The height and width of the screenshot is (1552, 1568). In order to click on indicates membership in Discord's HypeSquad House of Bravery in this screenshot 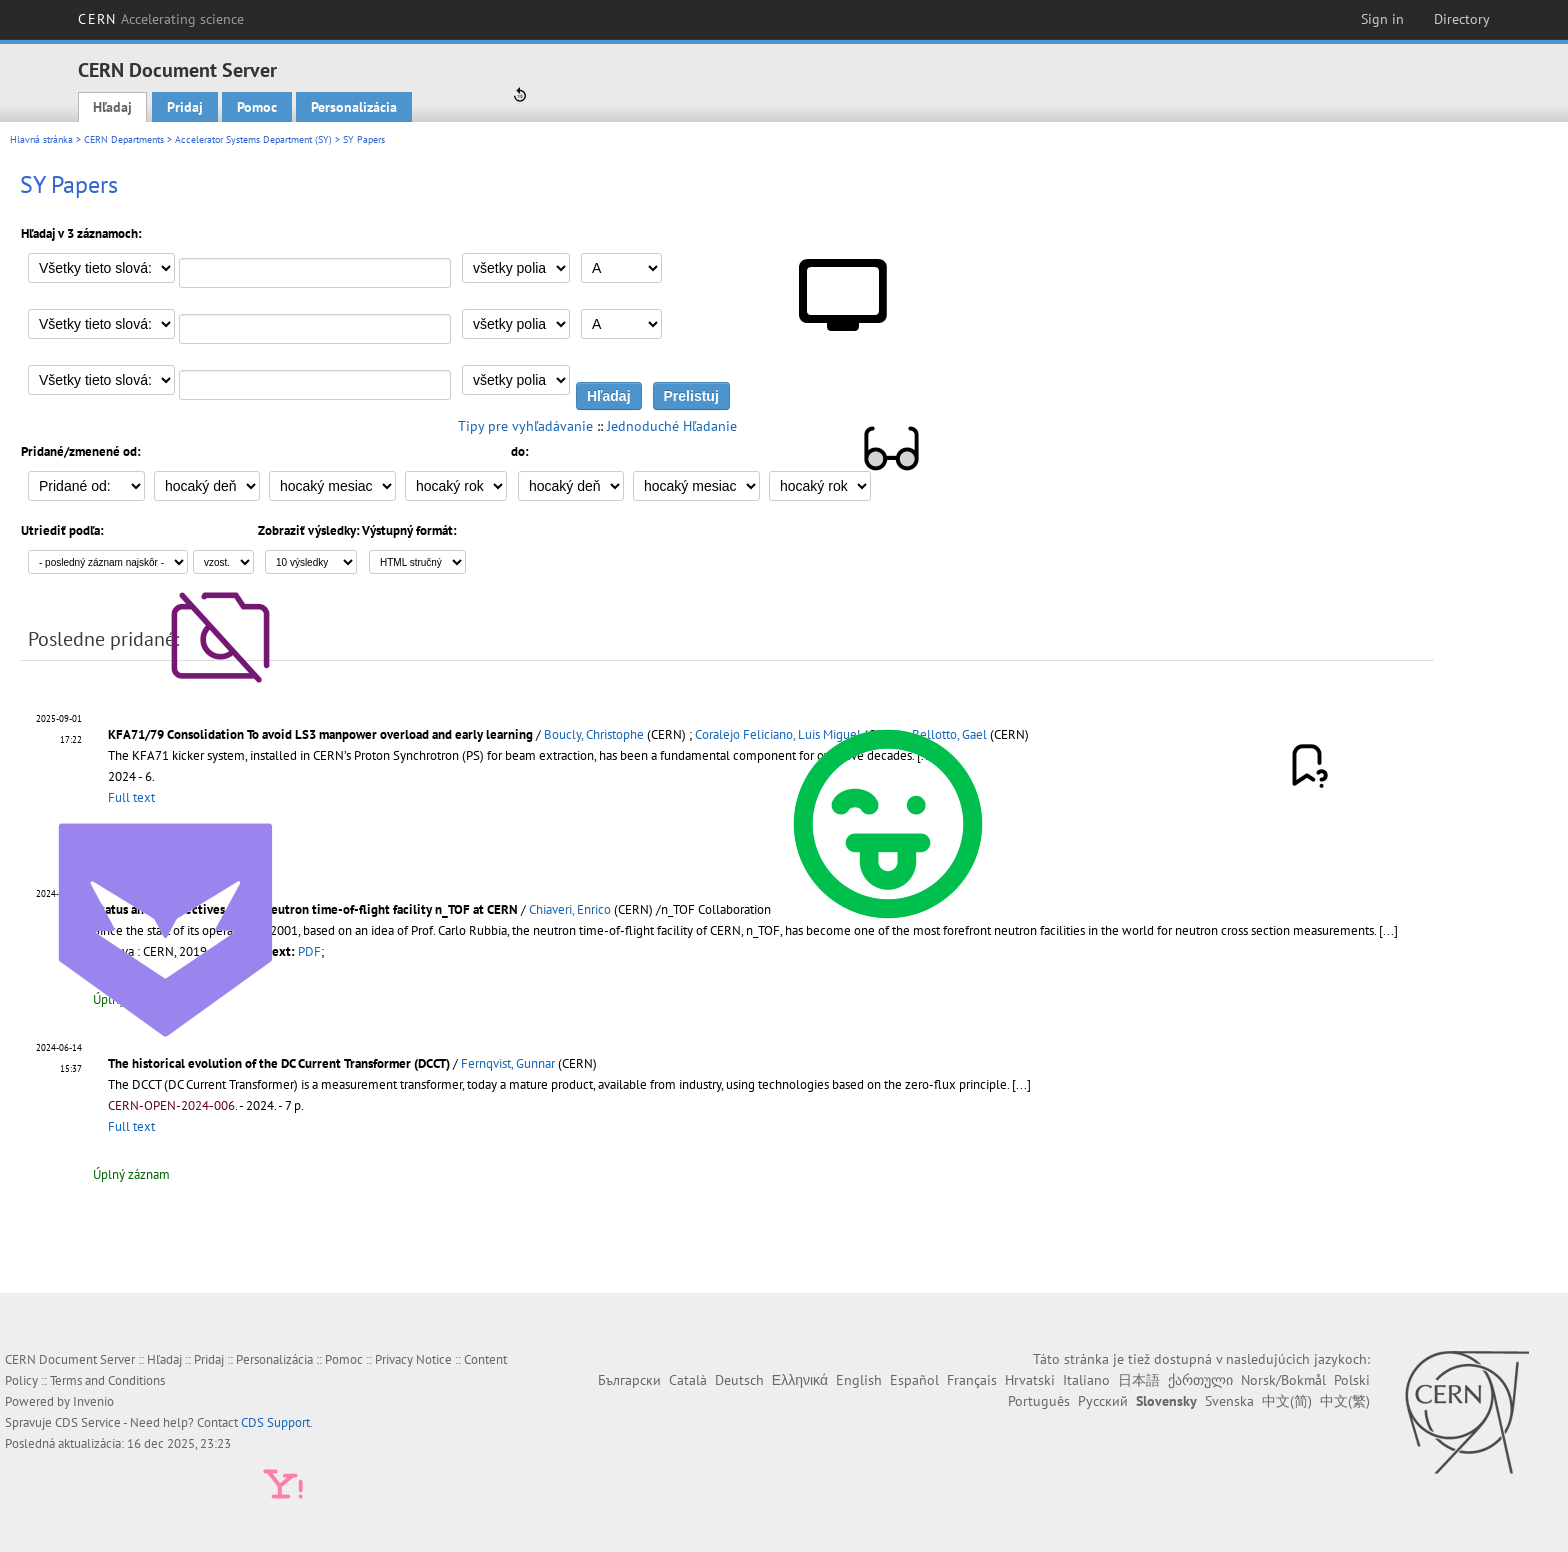, I will do `click(166, 930)`.